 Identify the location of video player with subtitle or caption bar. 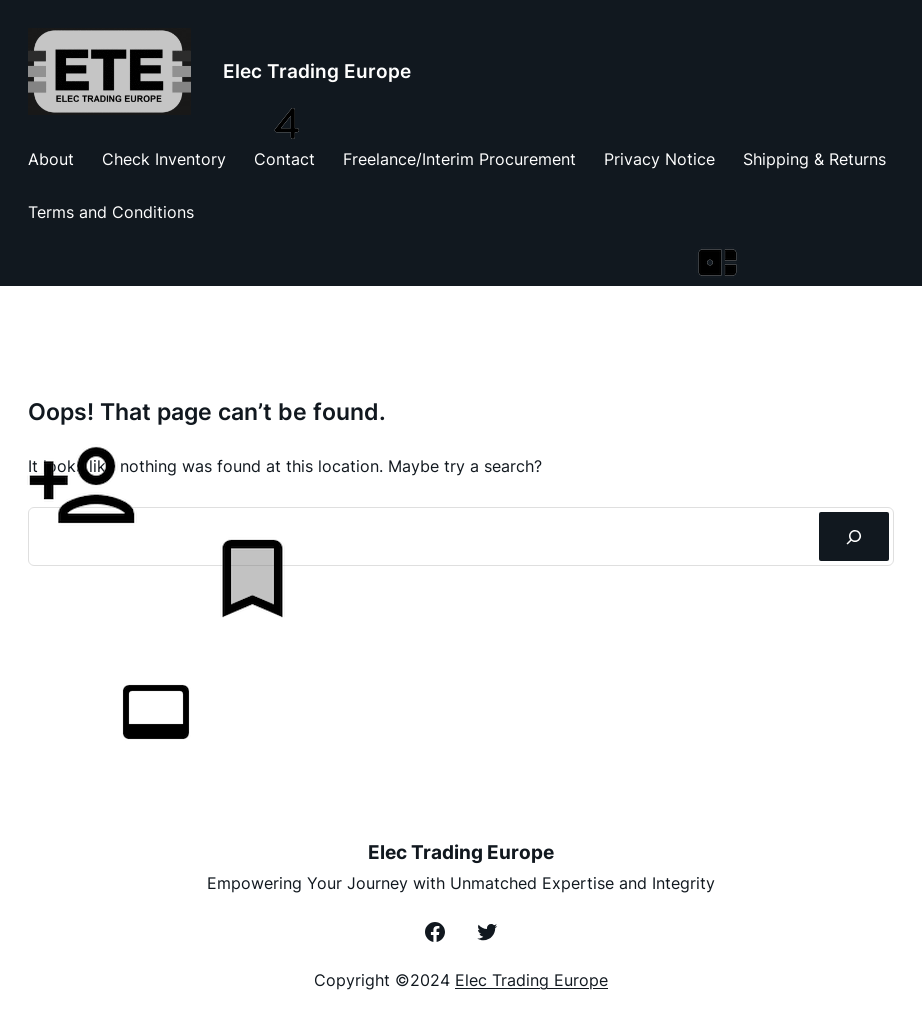
(156, 712).